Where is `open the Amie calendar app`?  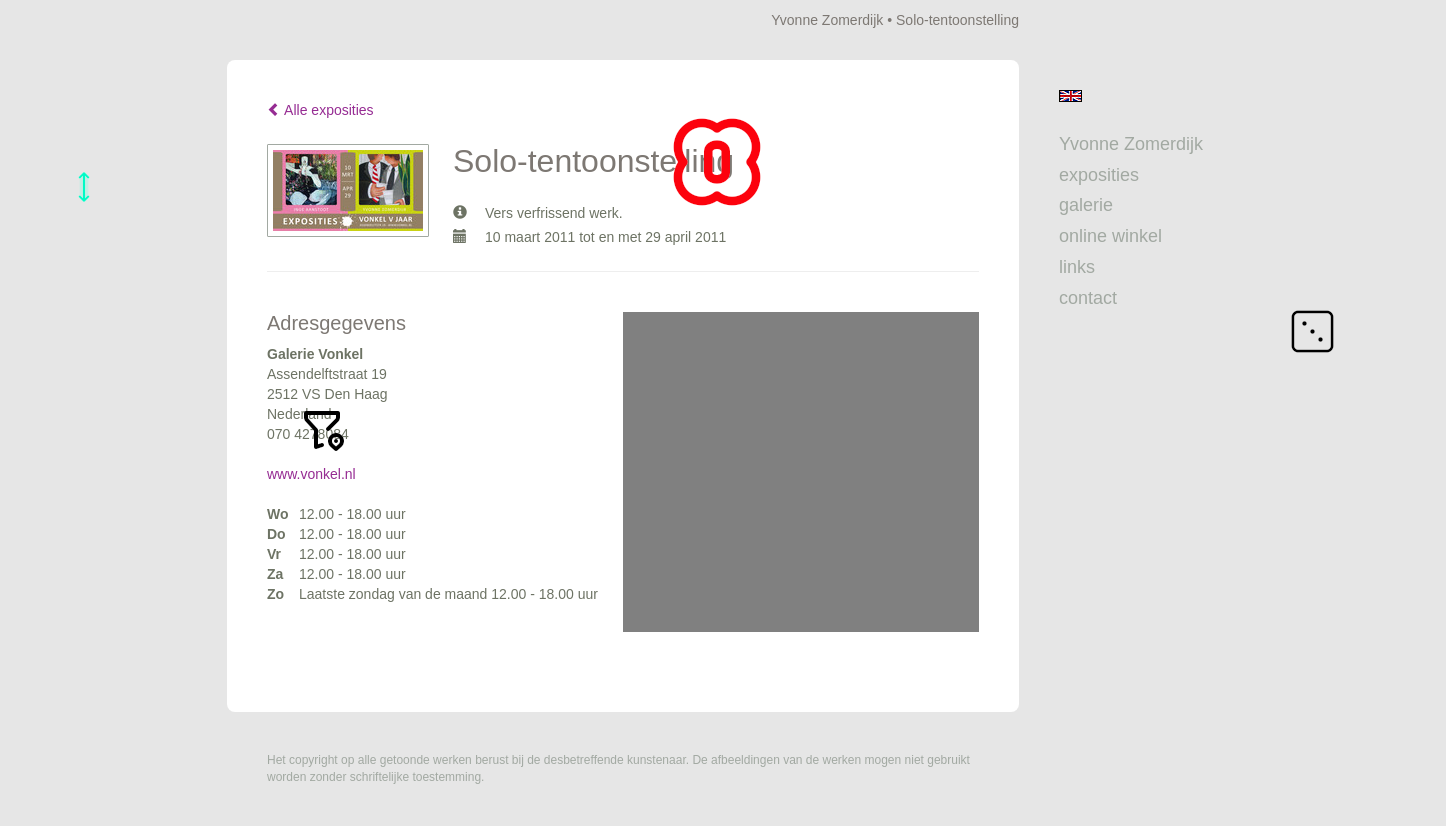 open the Amie calendar app is located at coordinates (717, 162).